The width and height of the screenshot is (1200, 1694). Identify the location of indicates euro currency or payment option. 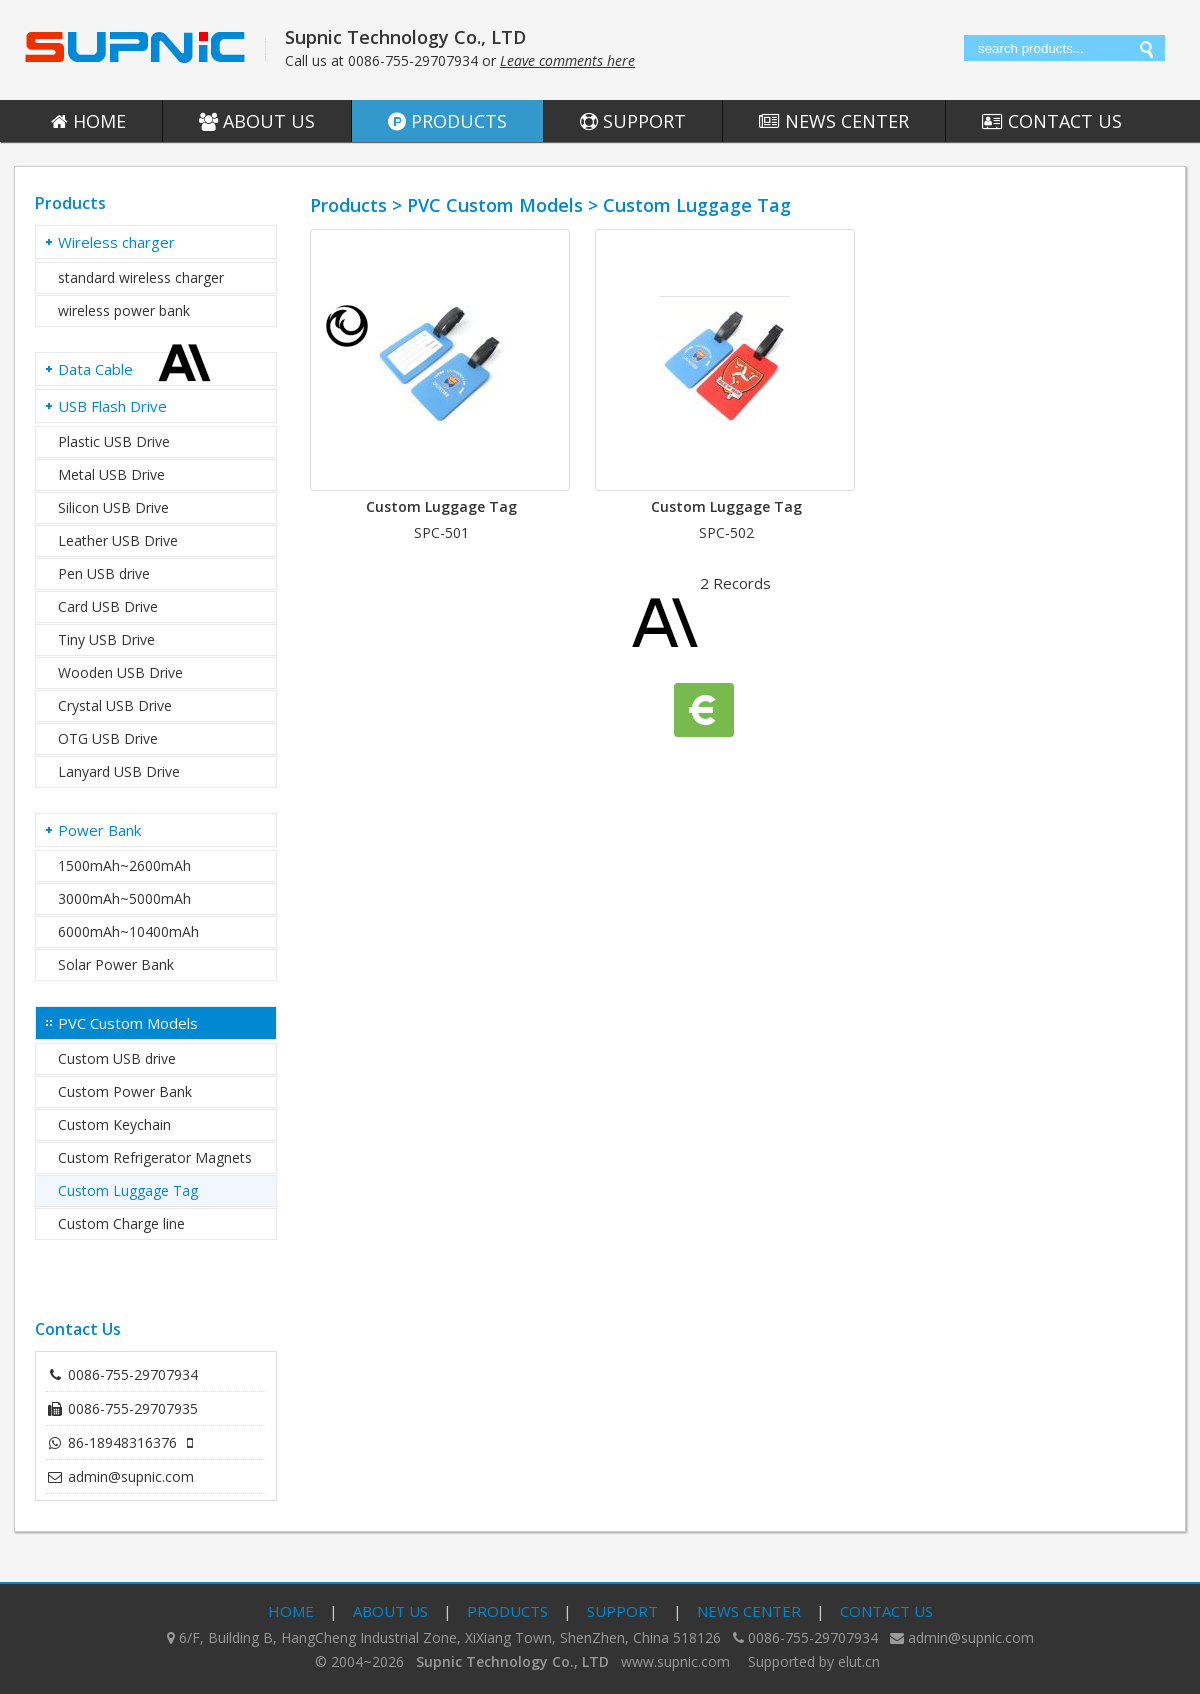
(704, 710).